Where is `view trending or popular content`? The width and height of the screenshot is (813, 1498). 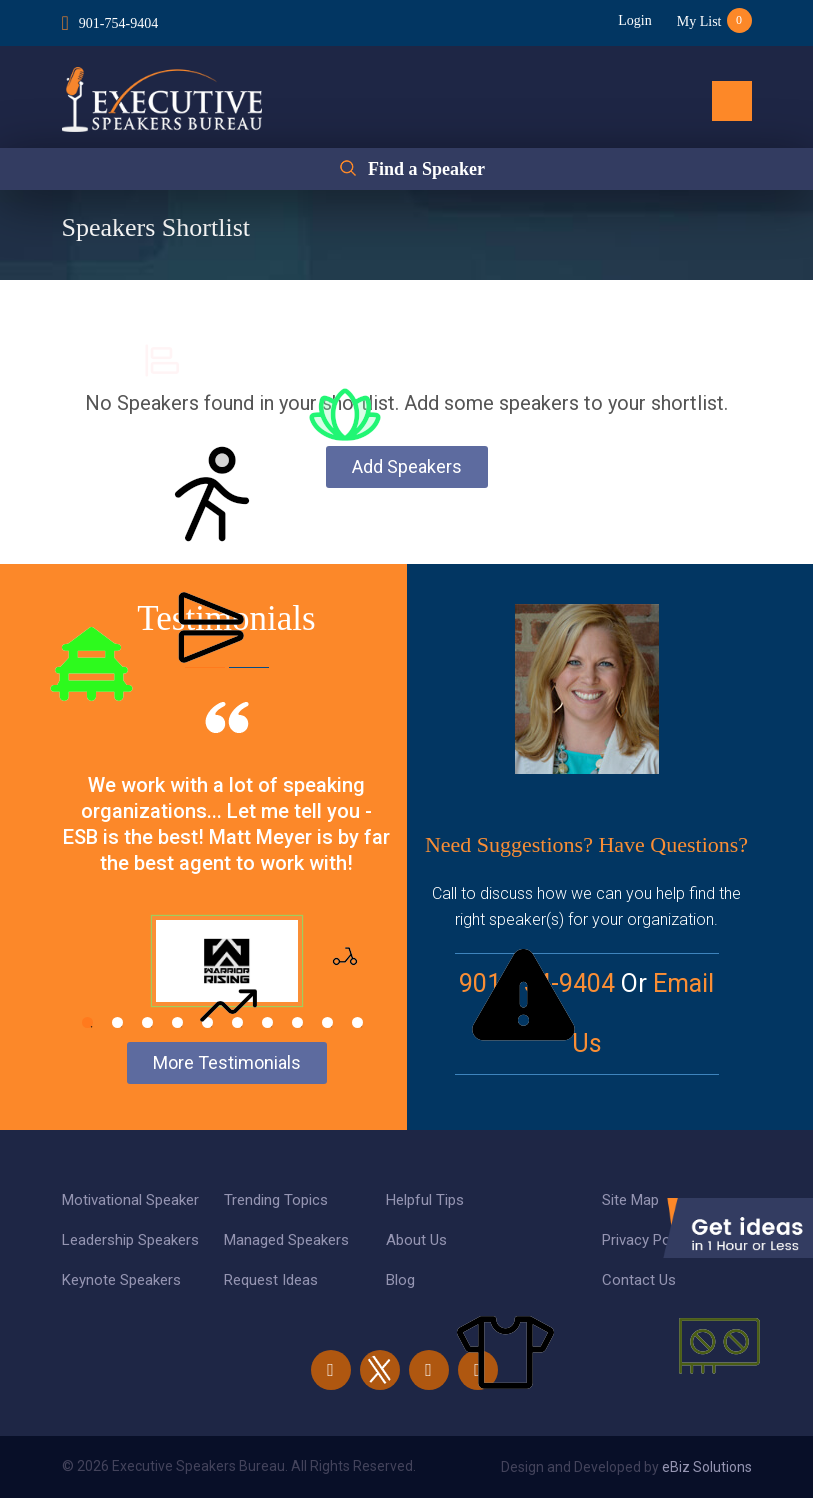 view trending or popular content is located at coordinates (228, 1005).